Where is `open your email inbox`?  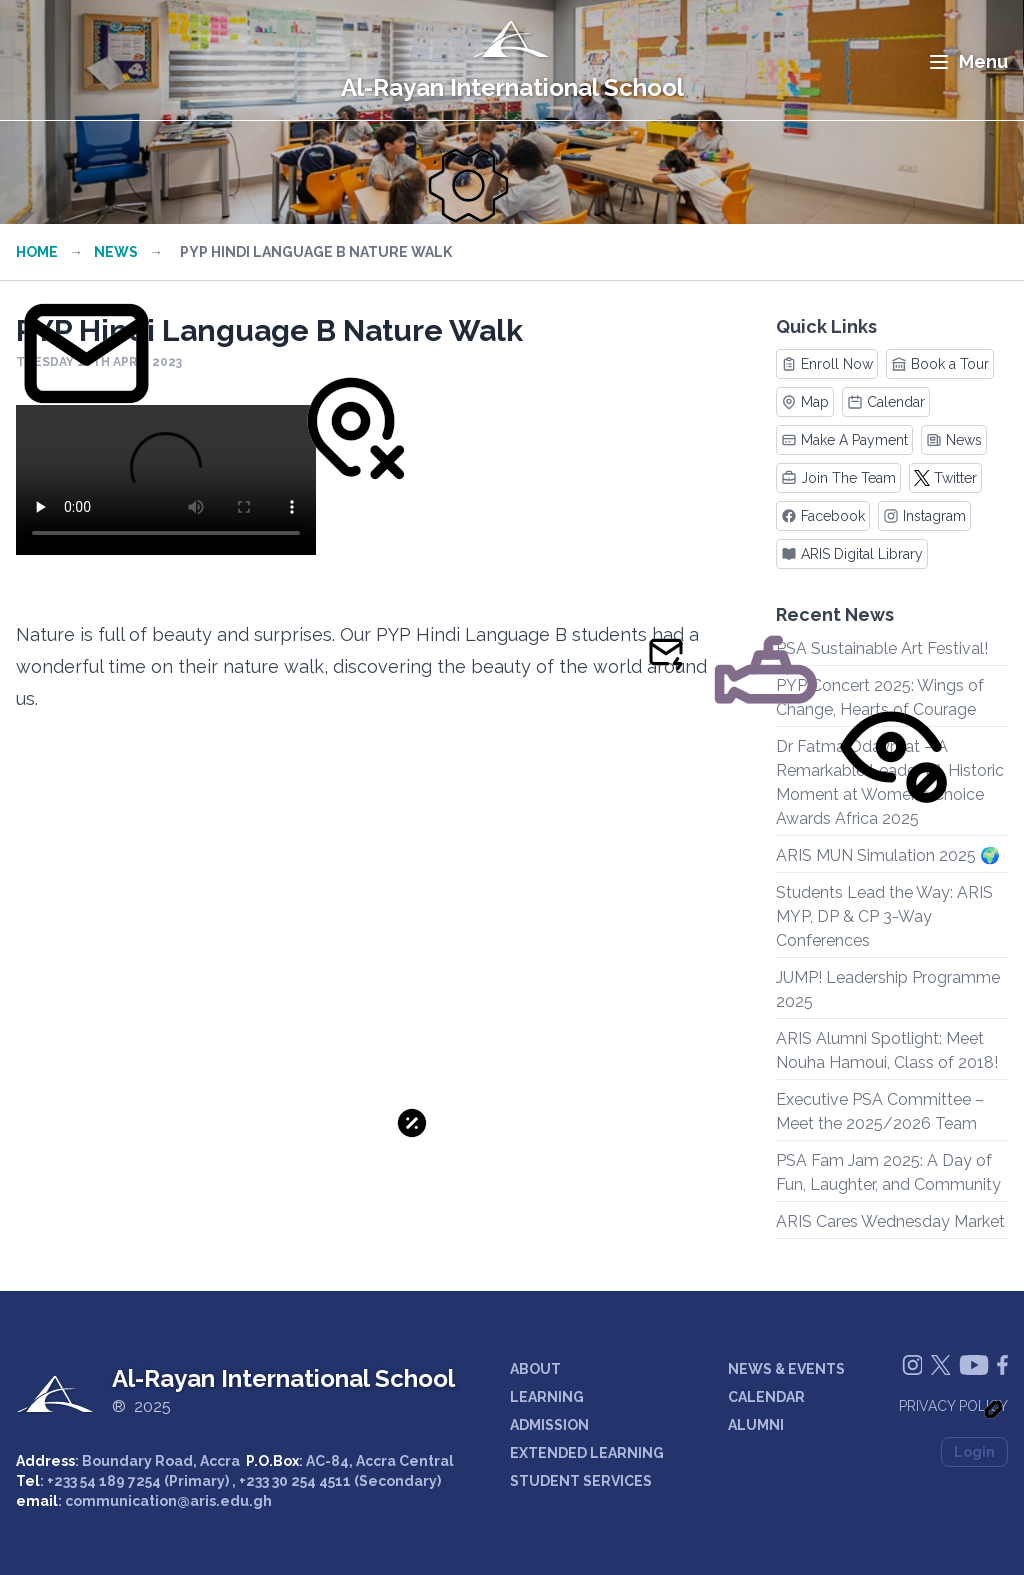 open your email inbox is located at coordinates (86, 353).